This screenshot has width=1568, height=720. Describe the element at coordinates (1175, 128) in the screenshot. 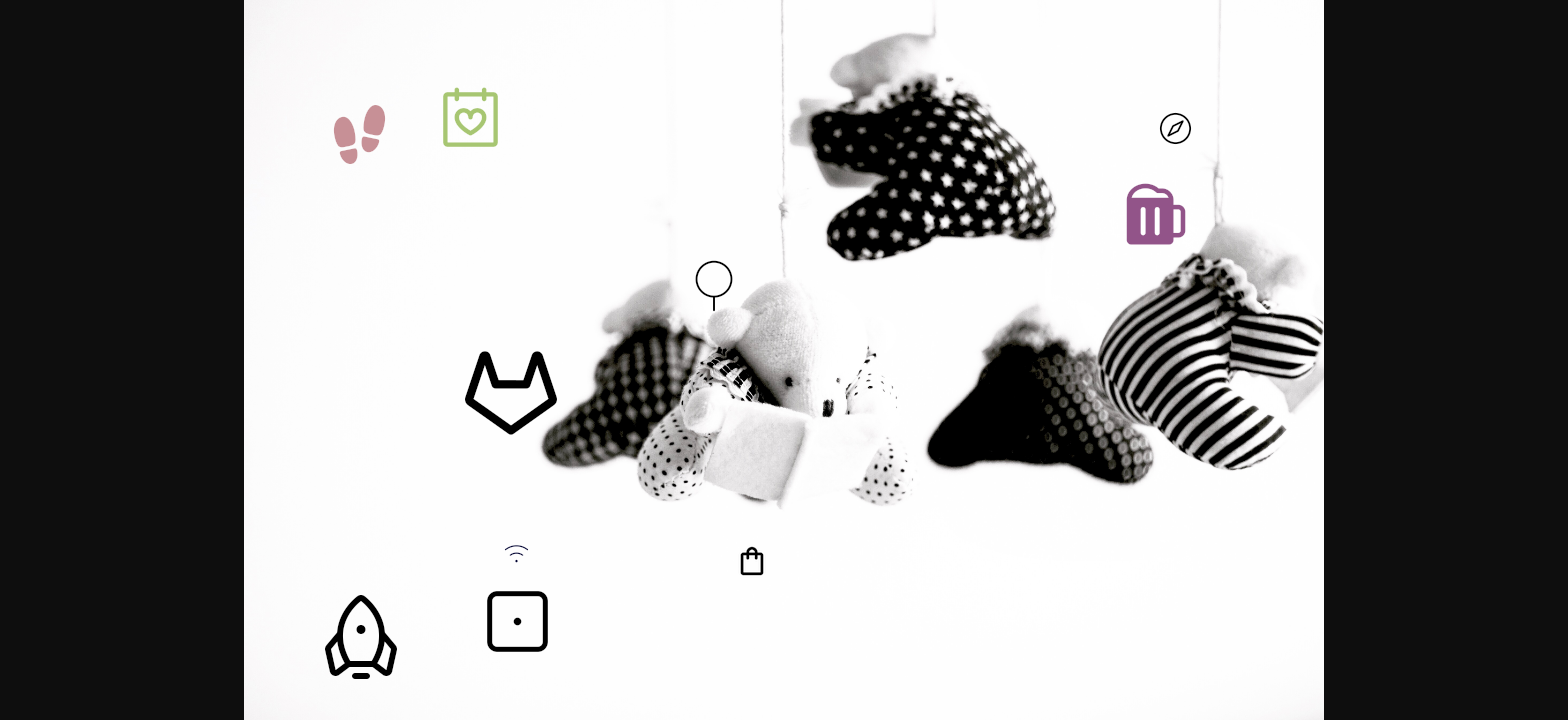

I see `access navigation or direction features` at that location.